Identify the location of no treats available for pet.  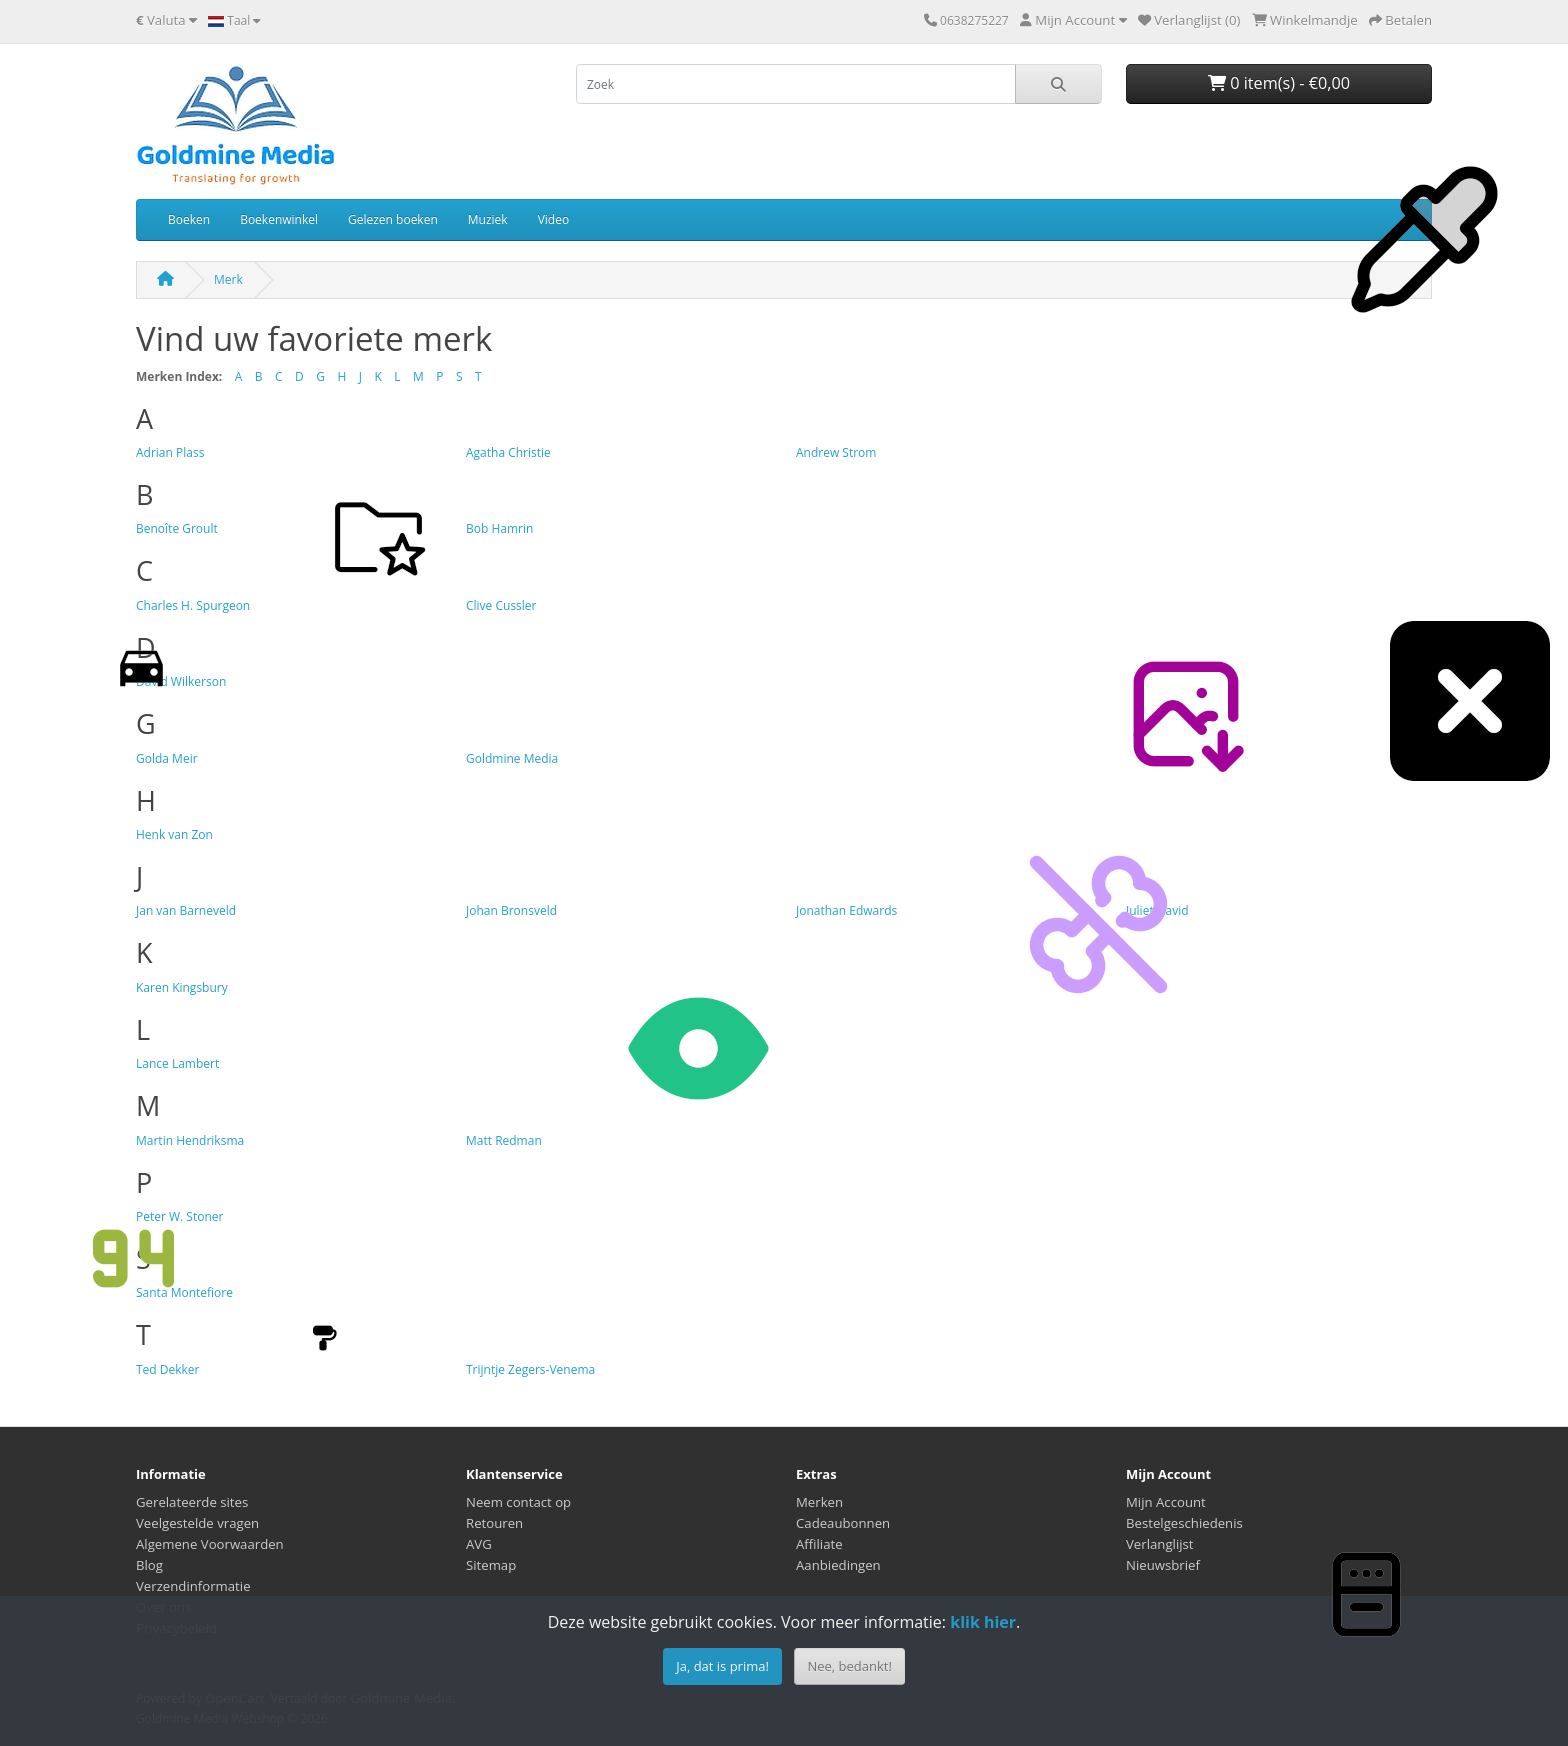
(1098, 924).